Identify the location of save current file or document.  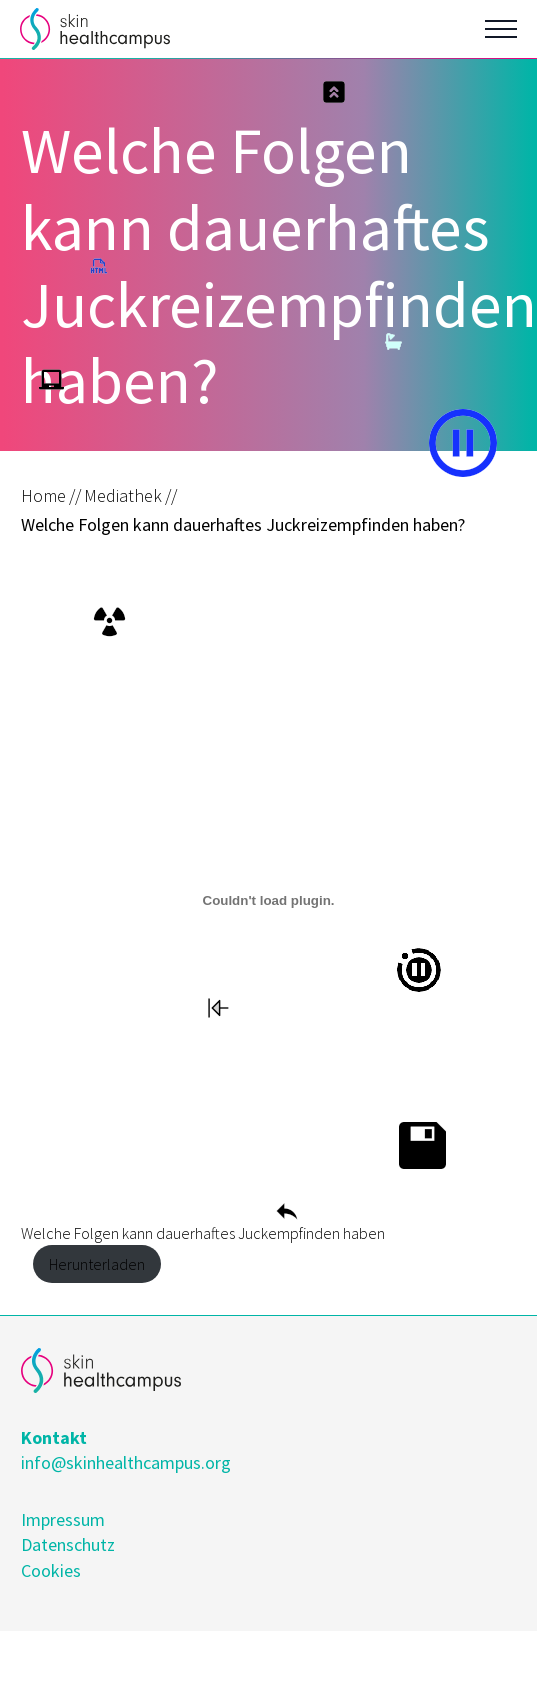
(422, 1145).